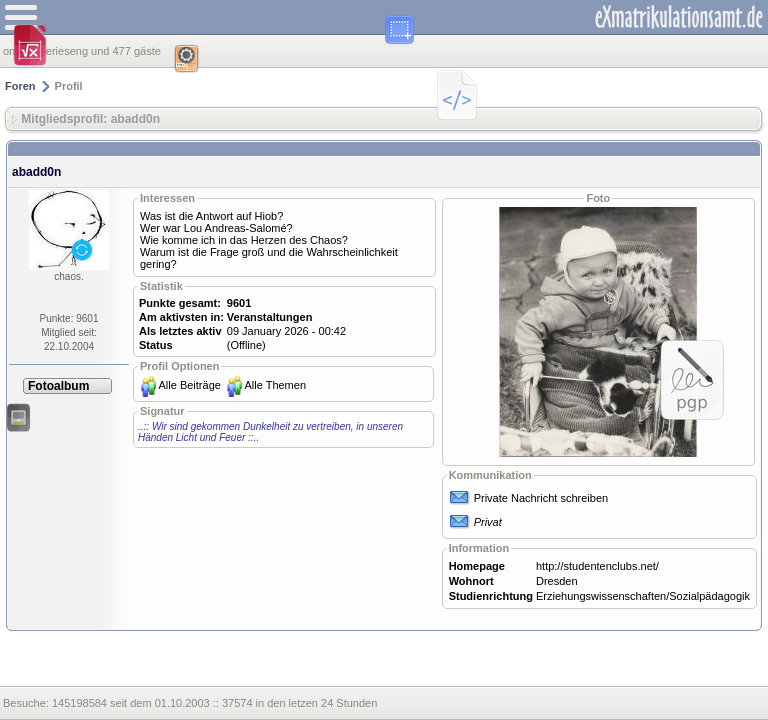 Image resolution: width=768 pixels, height=720 pixels. What do you see at coordinates (186, 58) in the screenshot?
I see `indicates package manager is processing updates` at bounding box center [186, 58].